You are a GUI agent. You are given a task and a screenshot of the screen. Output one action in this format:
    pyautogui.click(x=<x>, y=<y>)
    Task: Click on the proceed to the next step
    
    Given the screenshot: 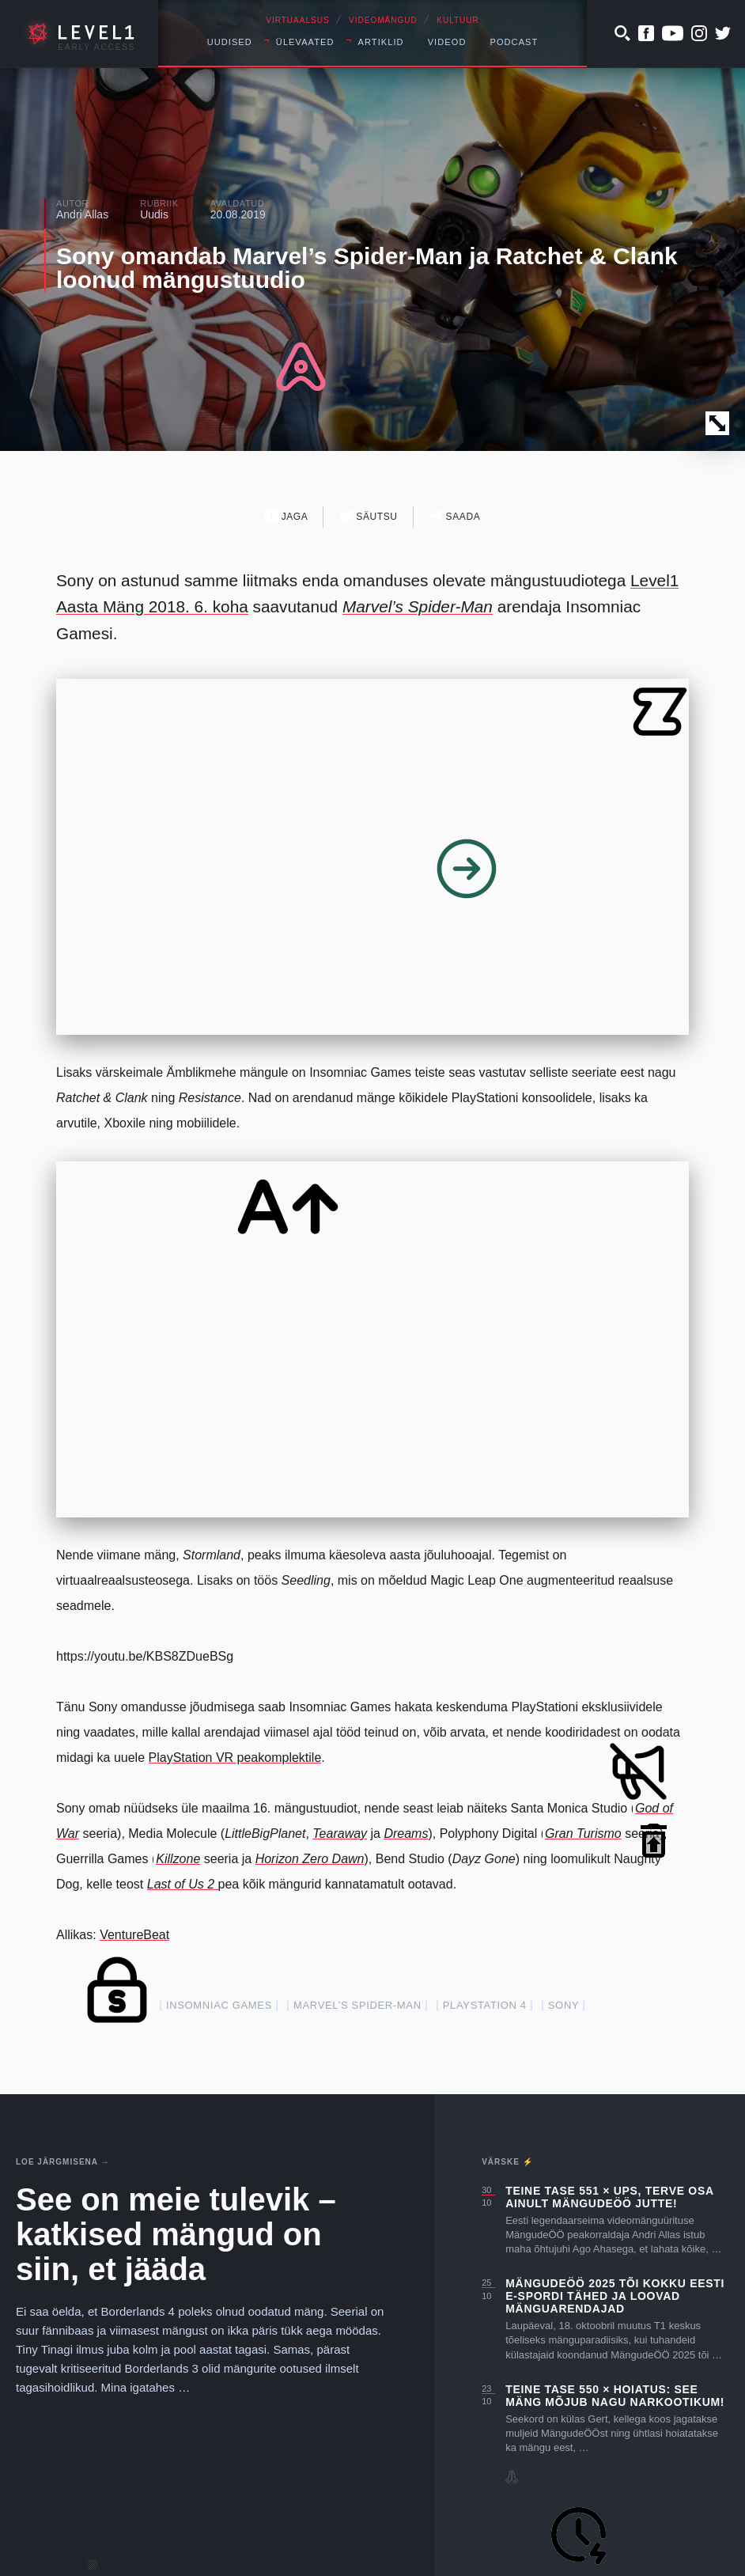 What is the action you would take?
    pyautogui.click(x=467, y=869)
    